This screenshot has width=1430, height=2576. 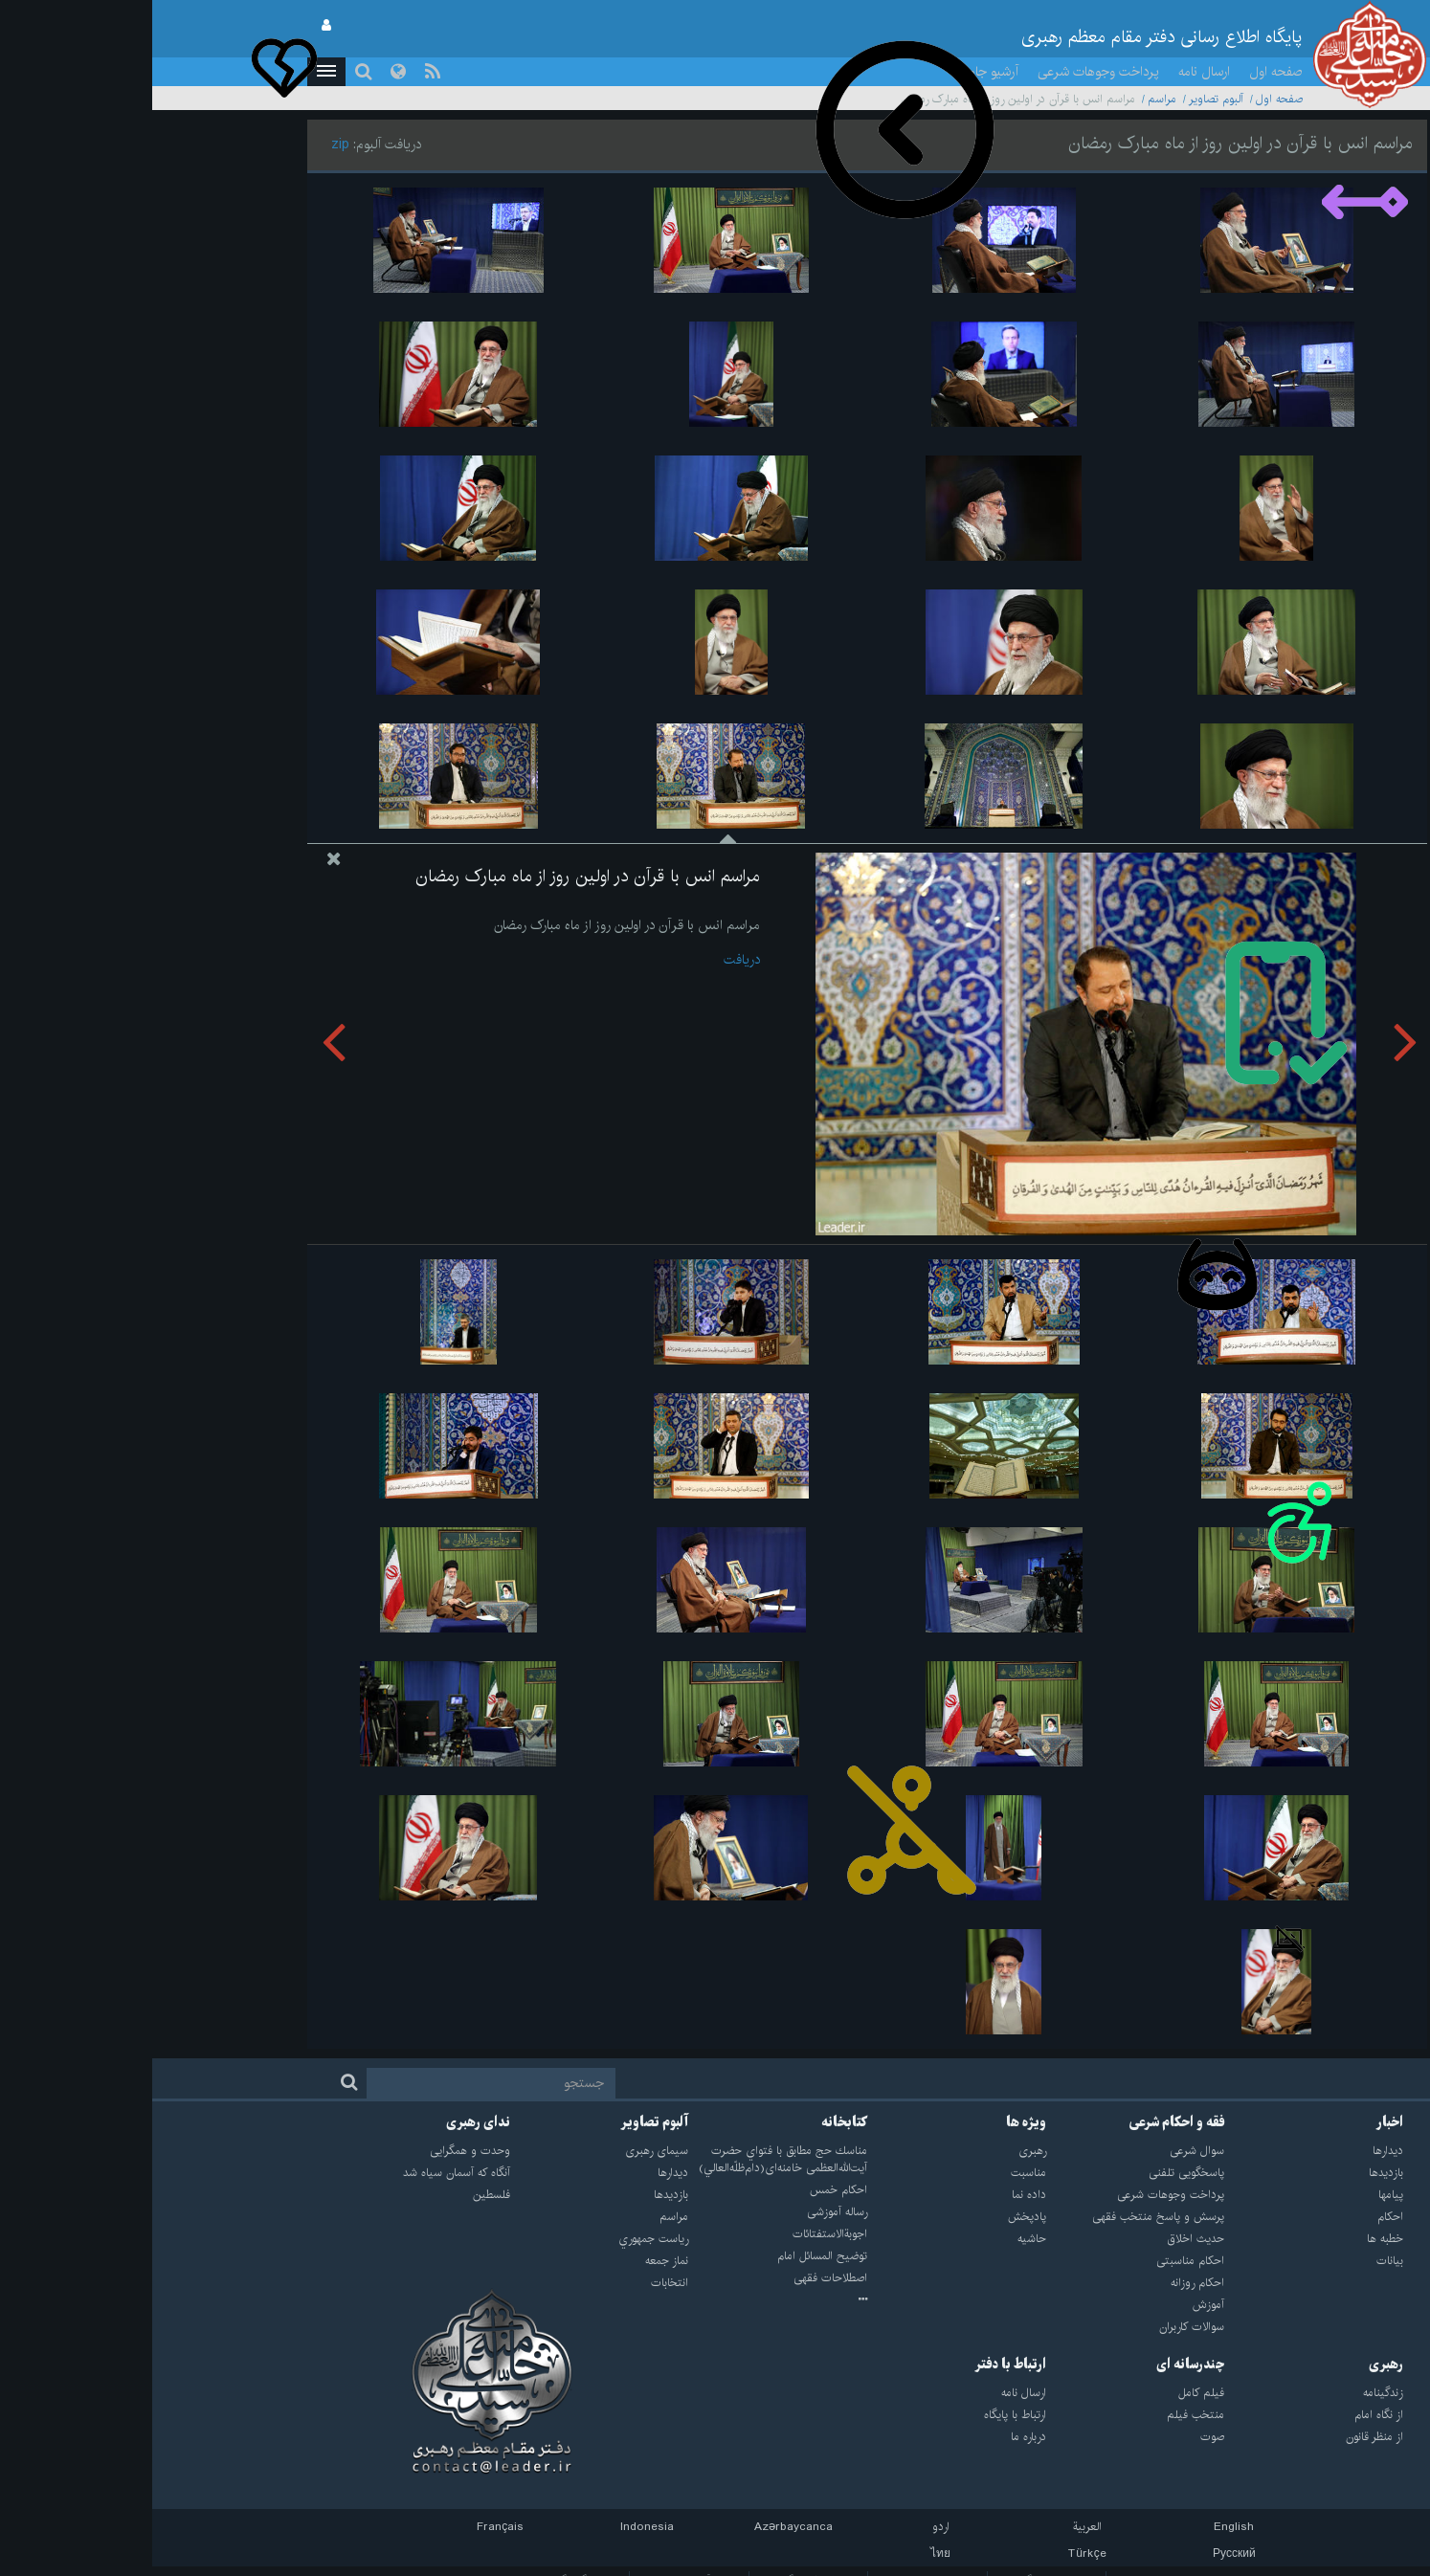 I want to click on navigate back to previous step, so click(x=1365, y=202).